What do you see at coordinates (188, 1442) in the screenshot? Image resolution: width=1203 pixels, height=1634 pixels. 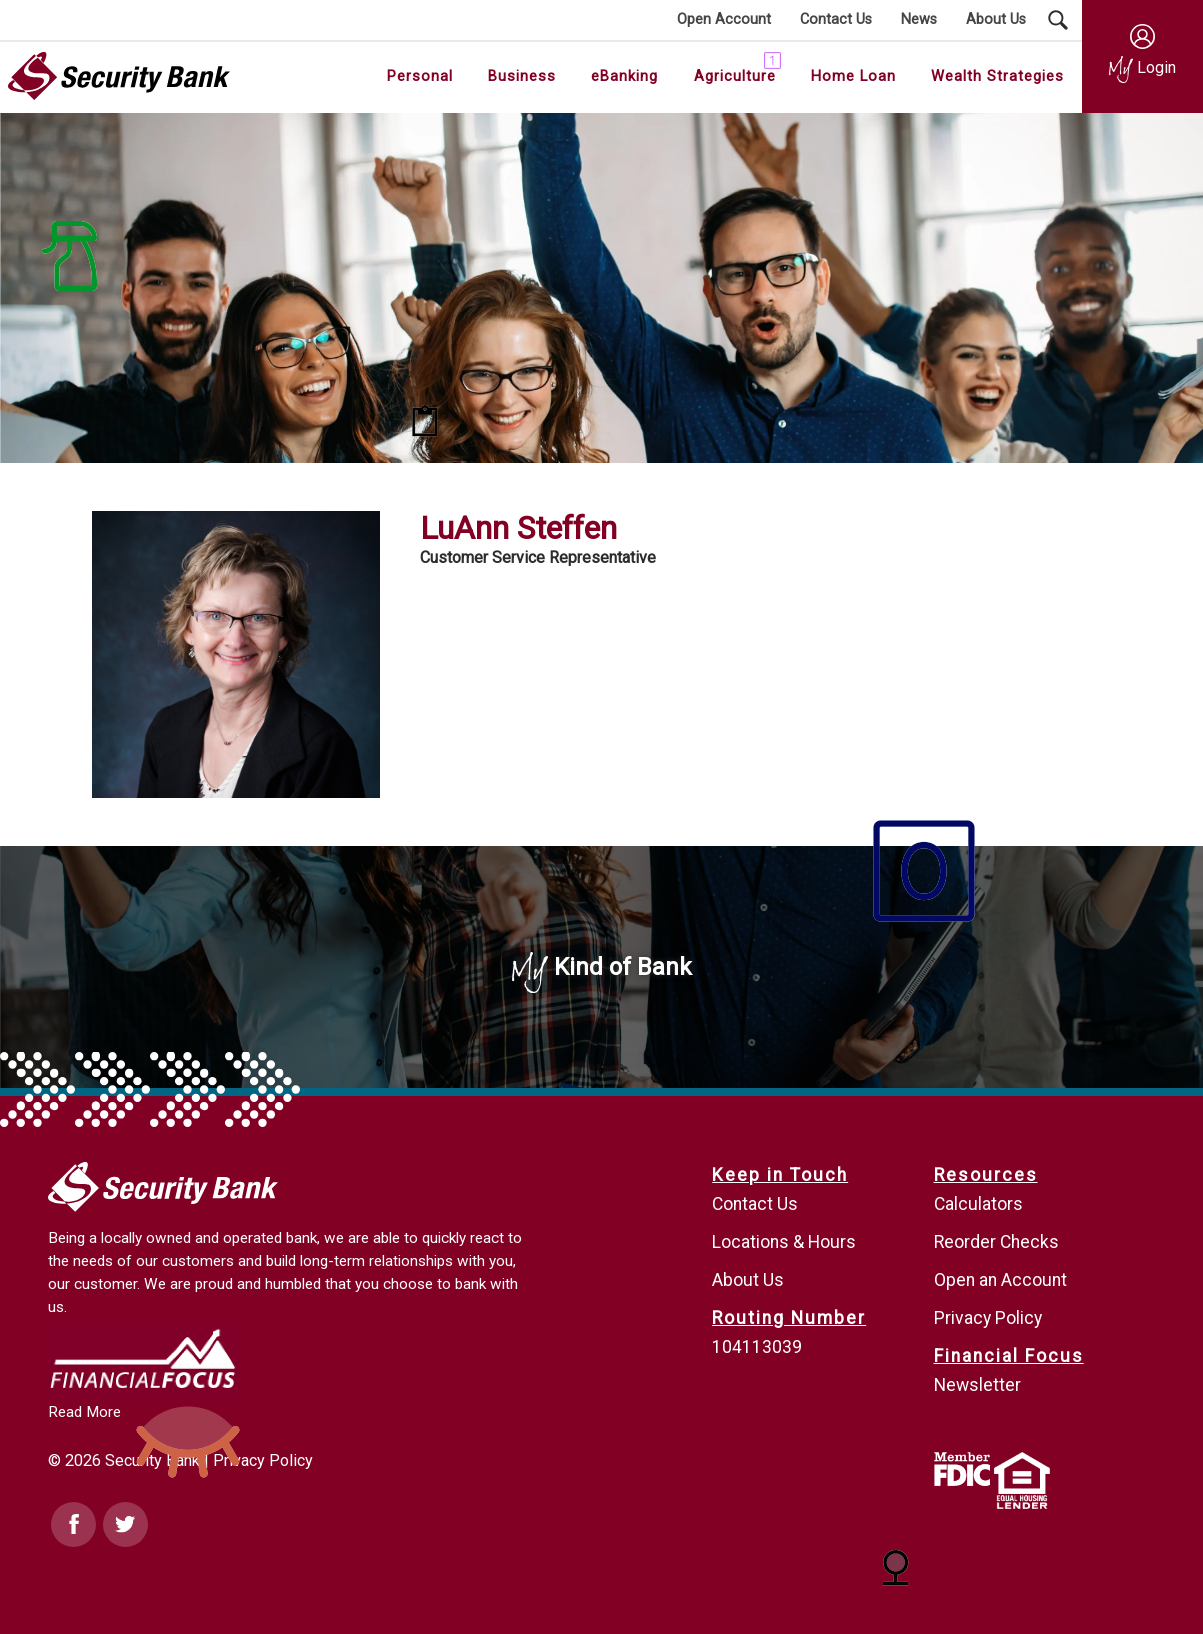 I see `hide password or sensitive content` at bounding box center [188, 1442].